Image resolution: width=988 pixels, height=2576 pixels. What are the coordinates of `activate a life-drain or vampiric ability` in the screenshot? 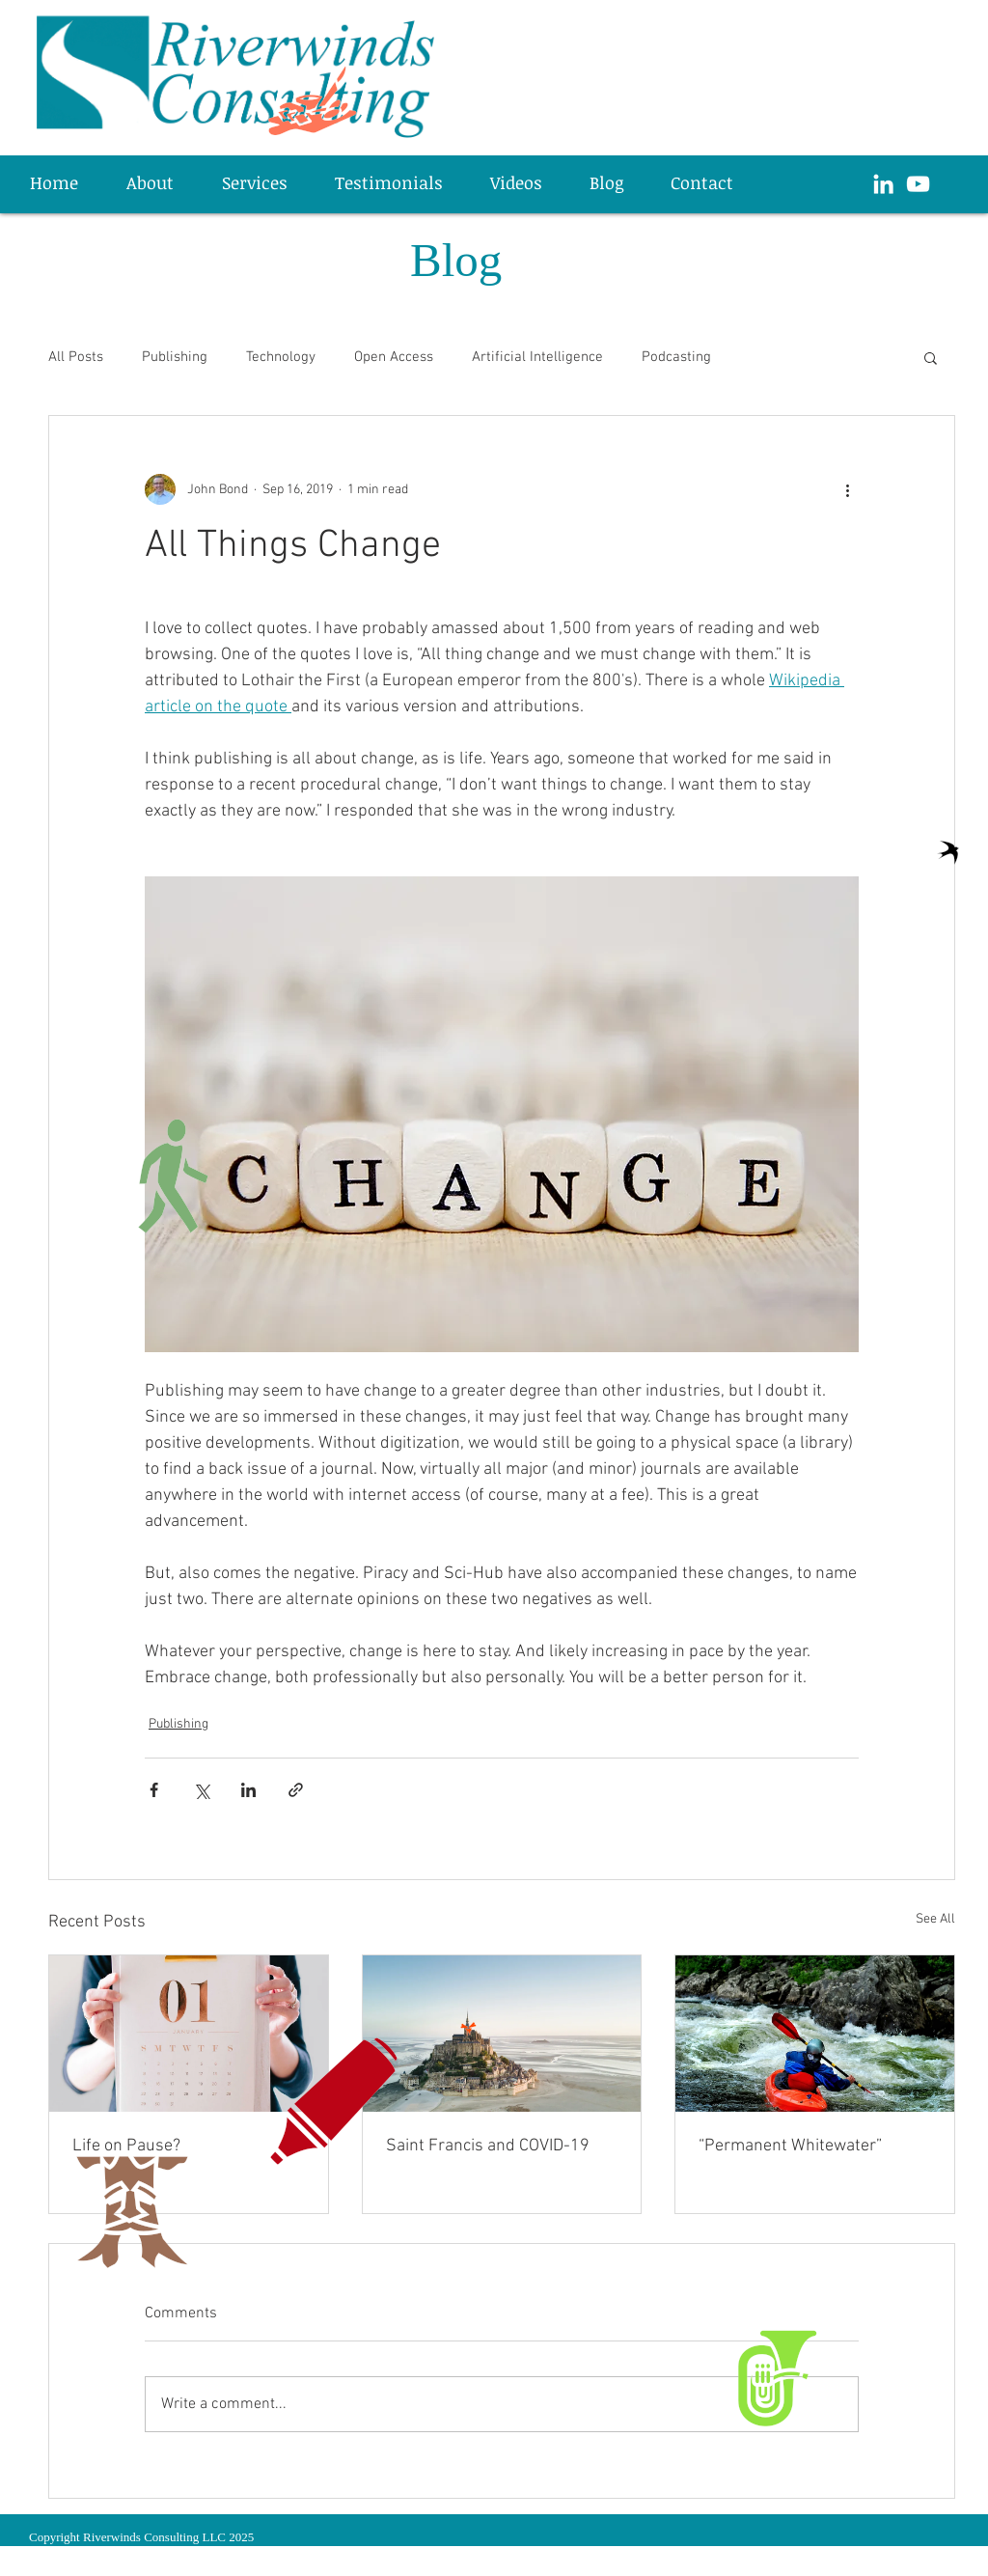 It's located at (468, 2029).